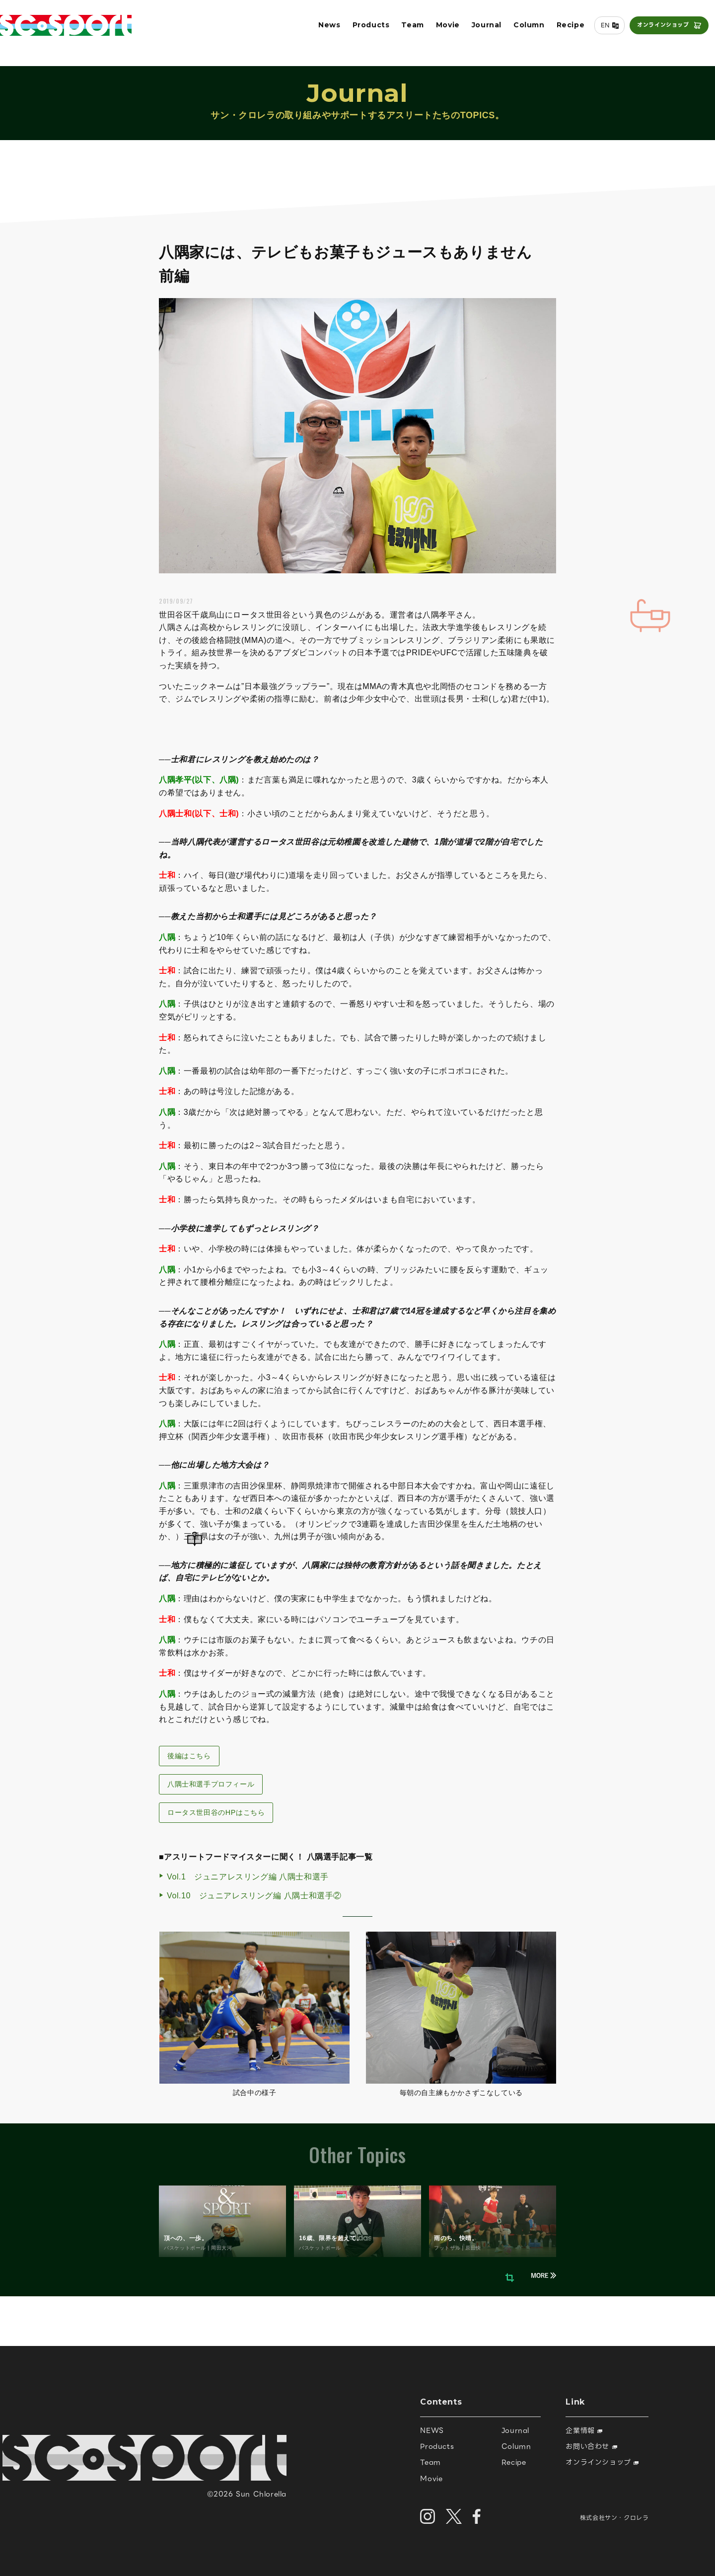 This screenshot has width=715, height=2576. What do you see at coordinates (509, 2277) in the screenshot?
I see `crop an image or photo` at bounding box center [509, 2277].